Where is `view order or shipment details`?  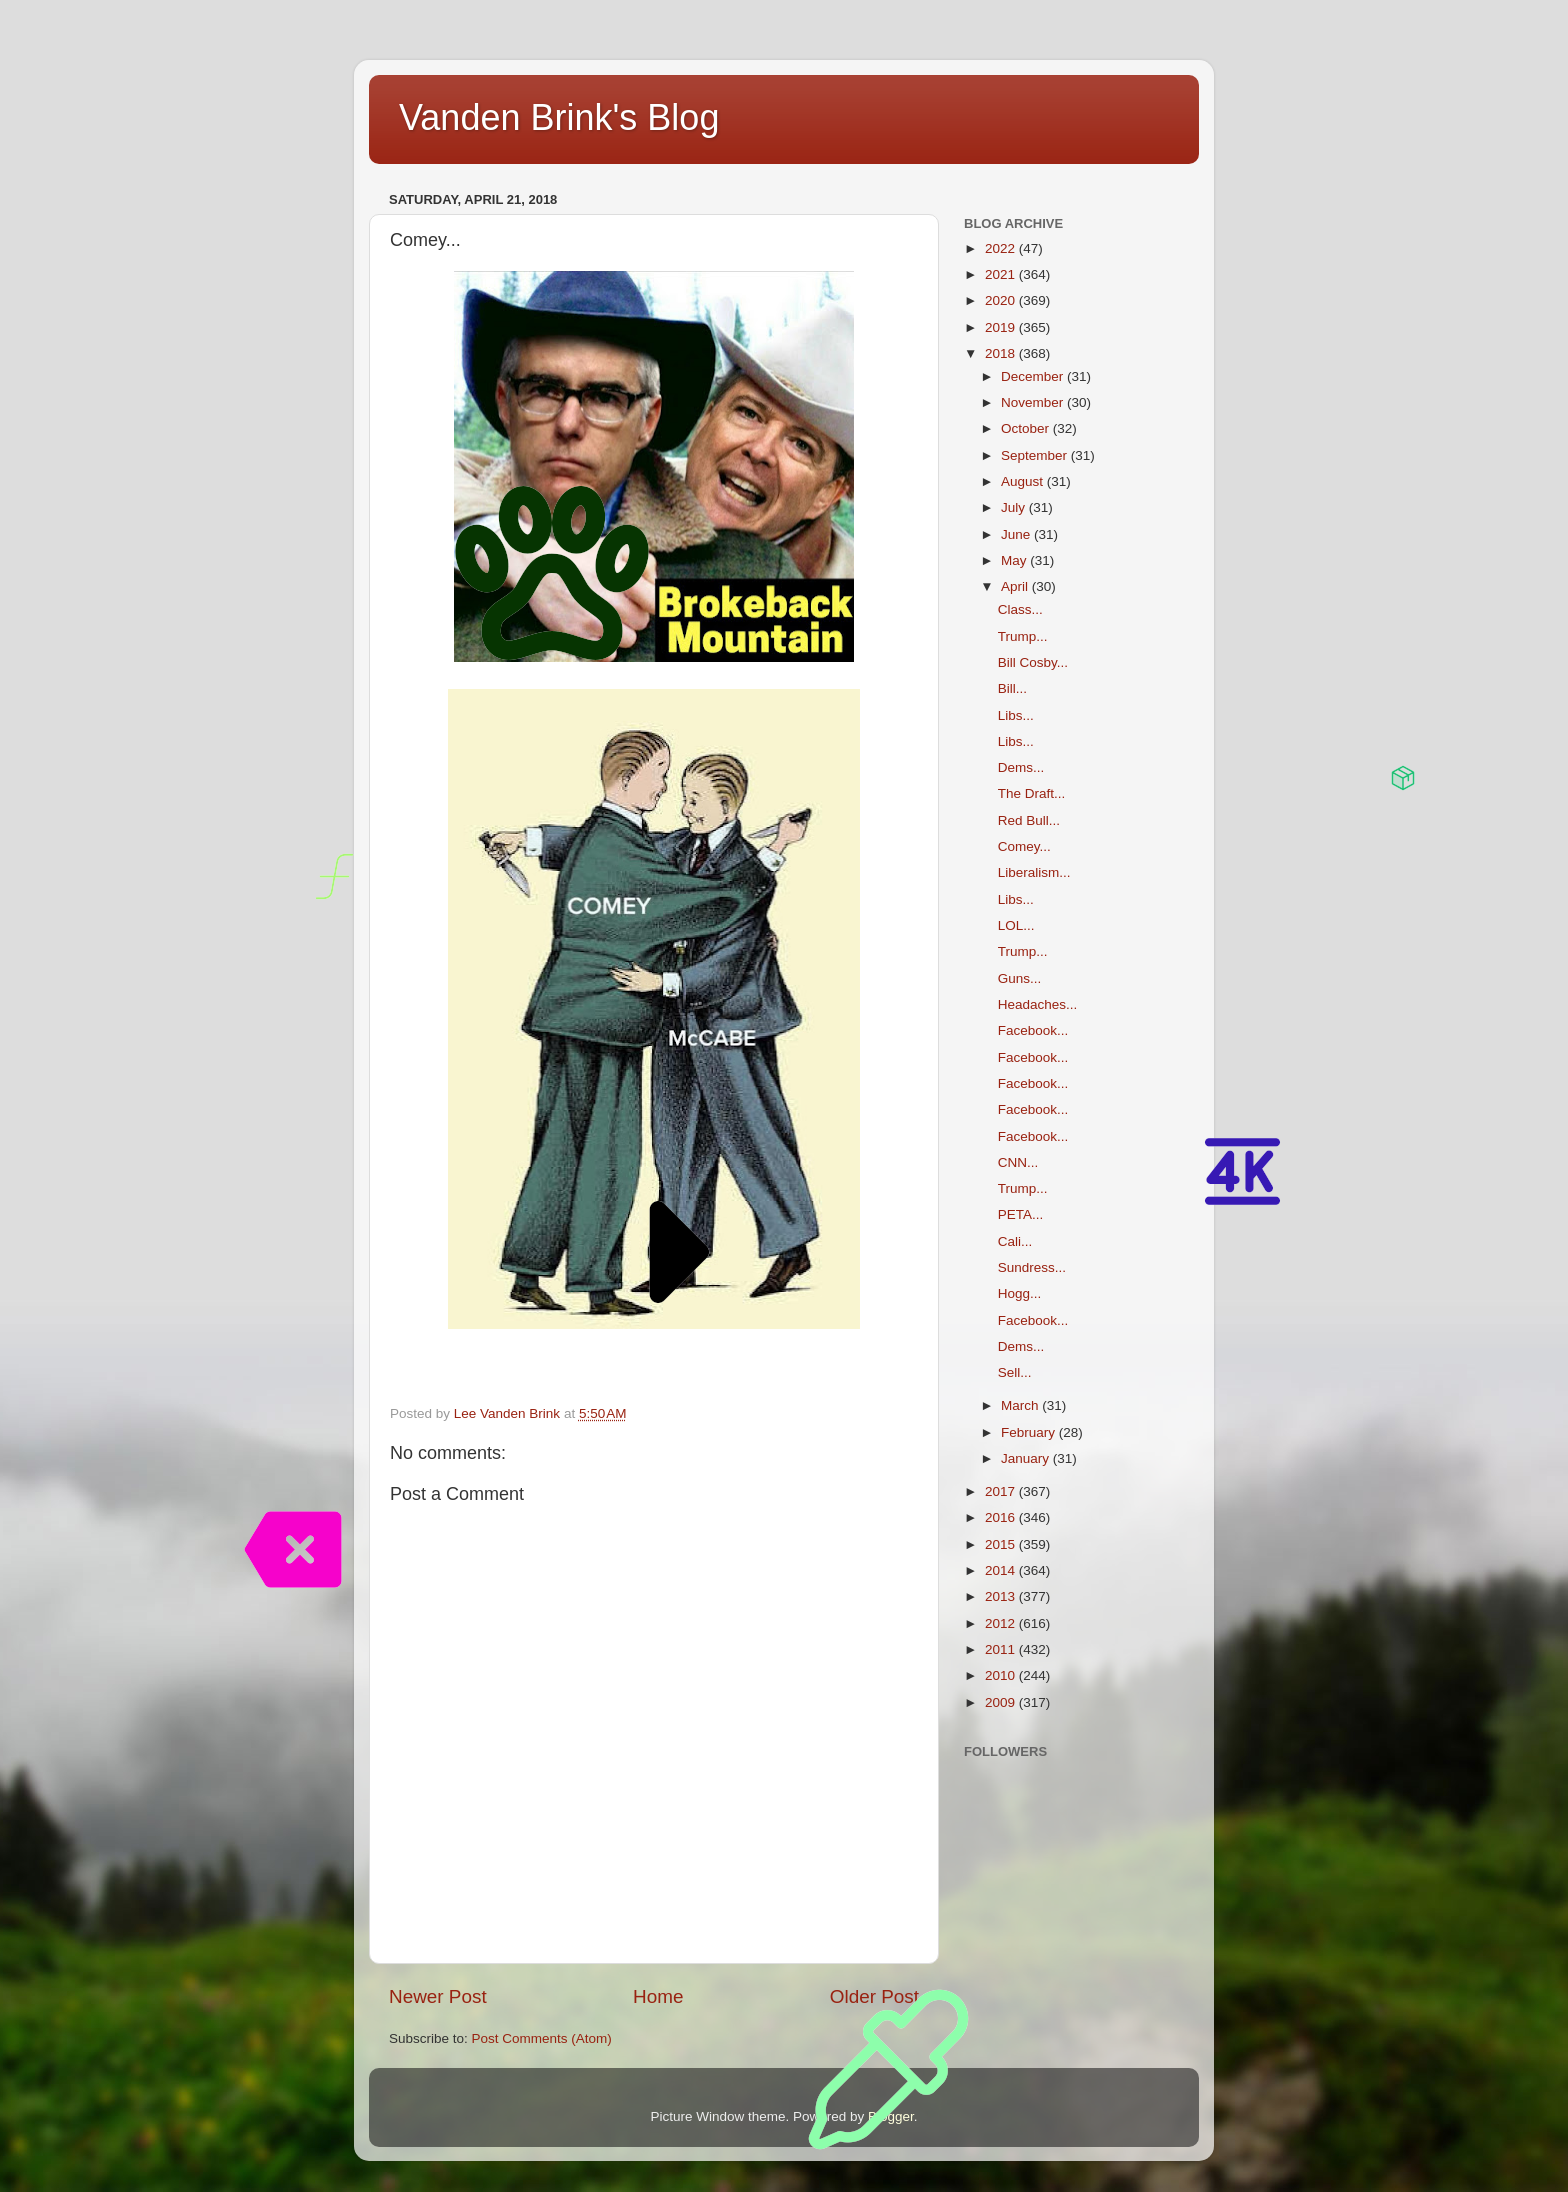 view order or shipment details is located at coordinates (1403, 778).